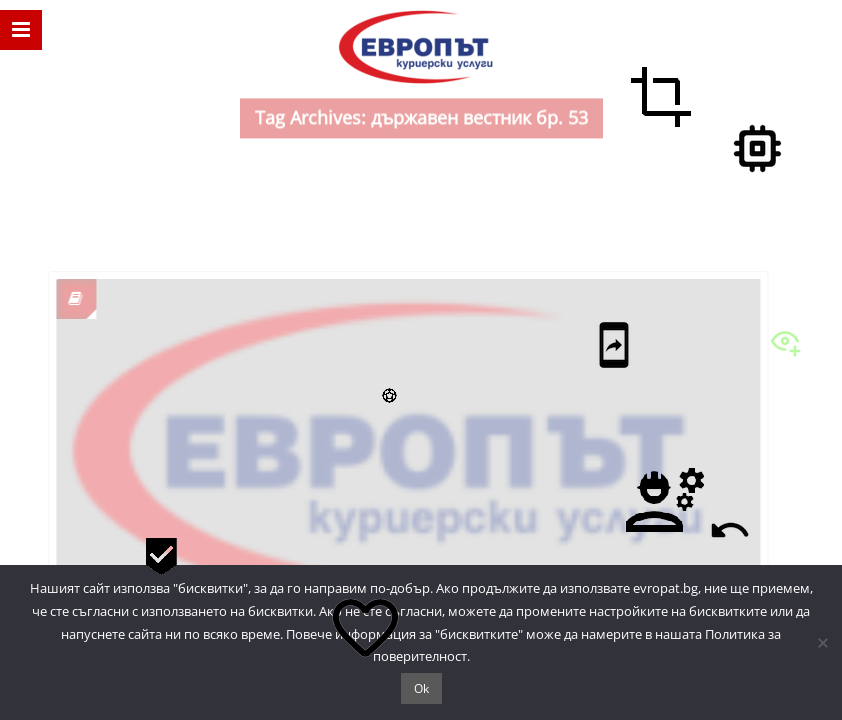  What do you see at coordinates (389, 395) in the screenshot?
I see `access soccer or football content` at bounding box center [389, 395].